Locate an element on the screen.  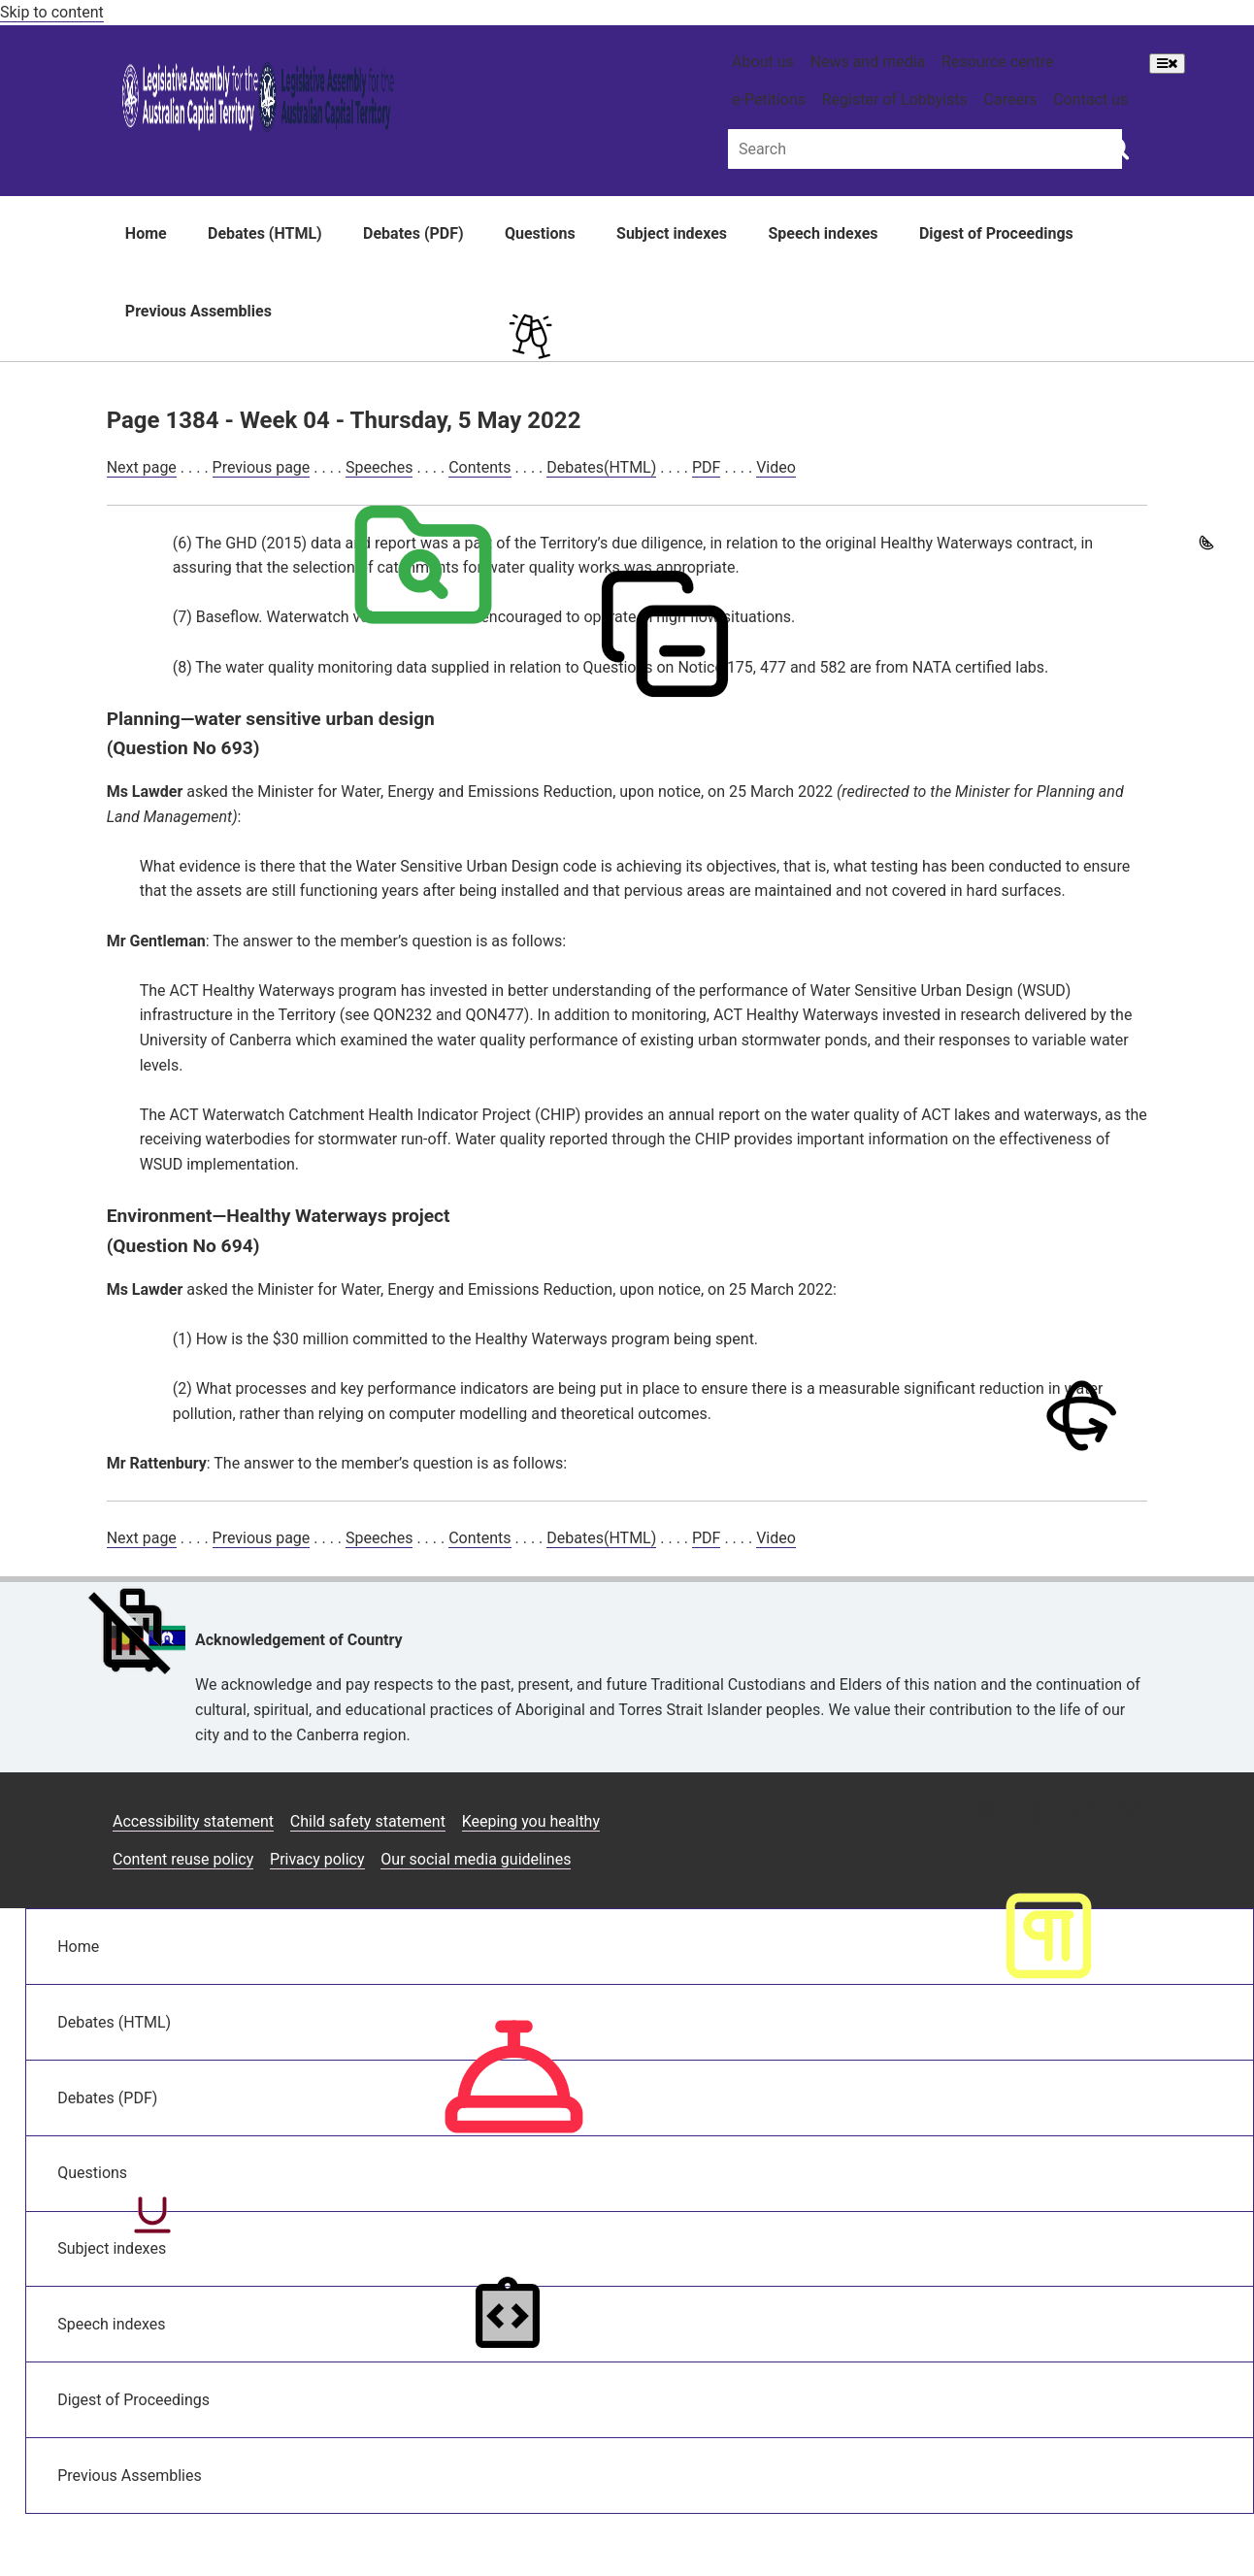
rotate object in 3D space is located at coordinates (1081, 1415).